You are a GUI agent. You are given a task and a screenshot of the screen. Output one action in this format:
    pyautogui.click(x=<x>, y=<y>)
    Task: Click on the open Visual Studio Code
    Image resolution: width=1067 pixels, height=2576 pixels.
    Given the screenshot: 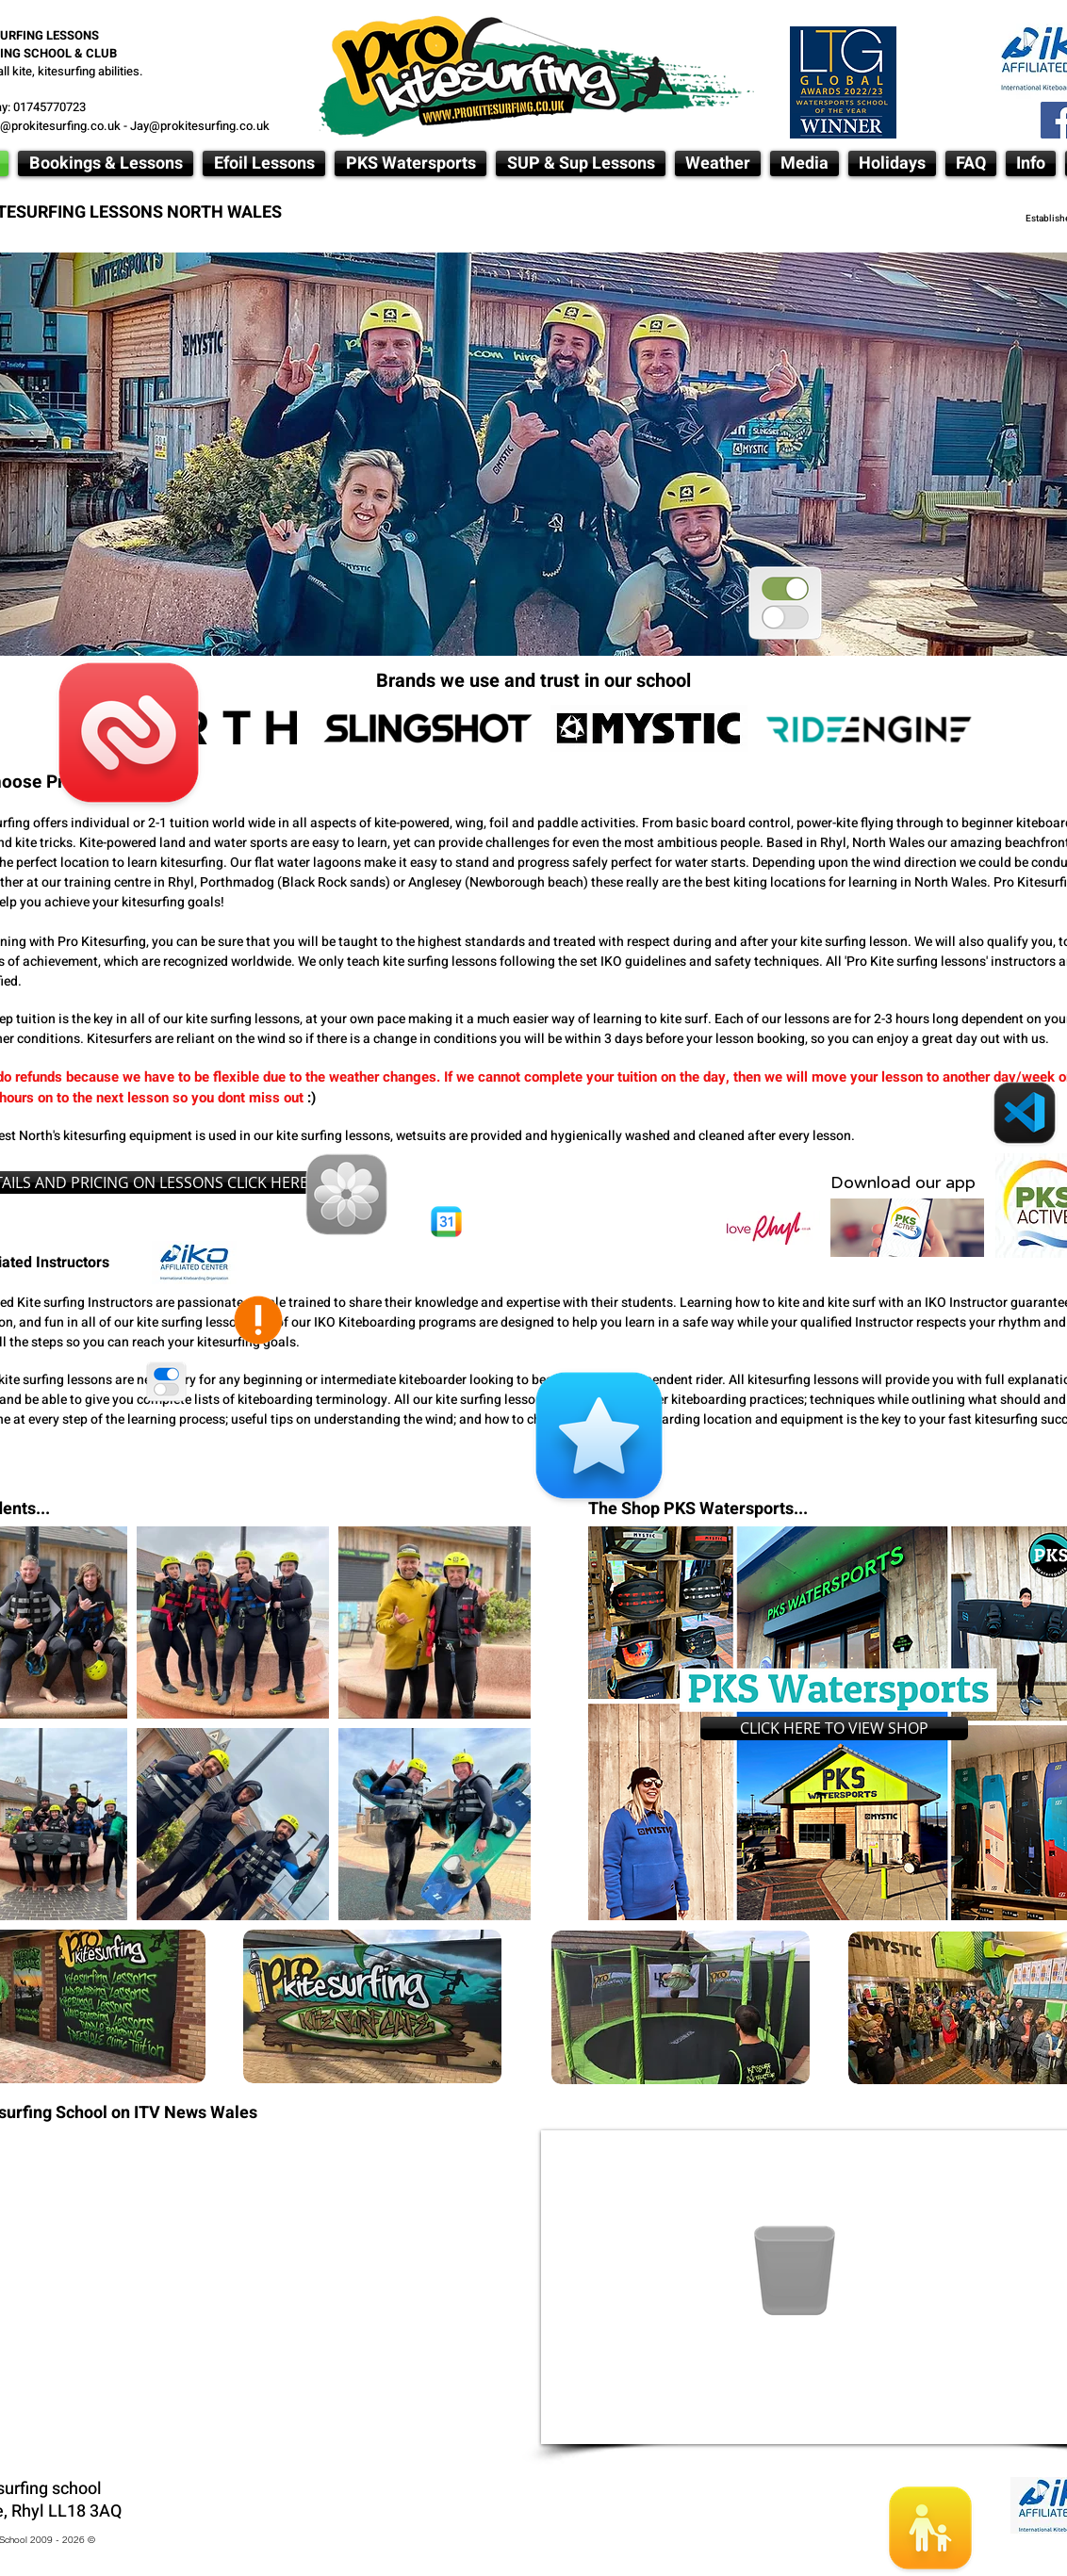 What is the action you would take?
    pyautogui.click(x=1025, y=1113)
    